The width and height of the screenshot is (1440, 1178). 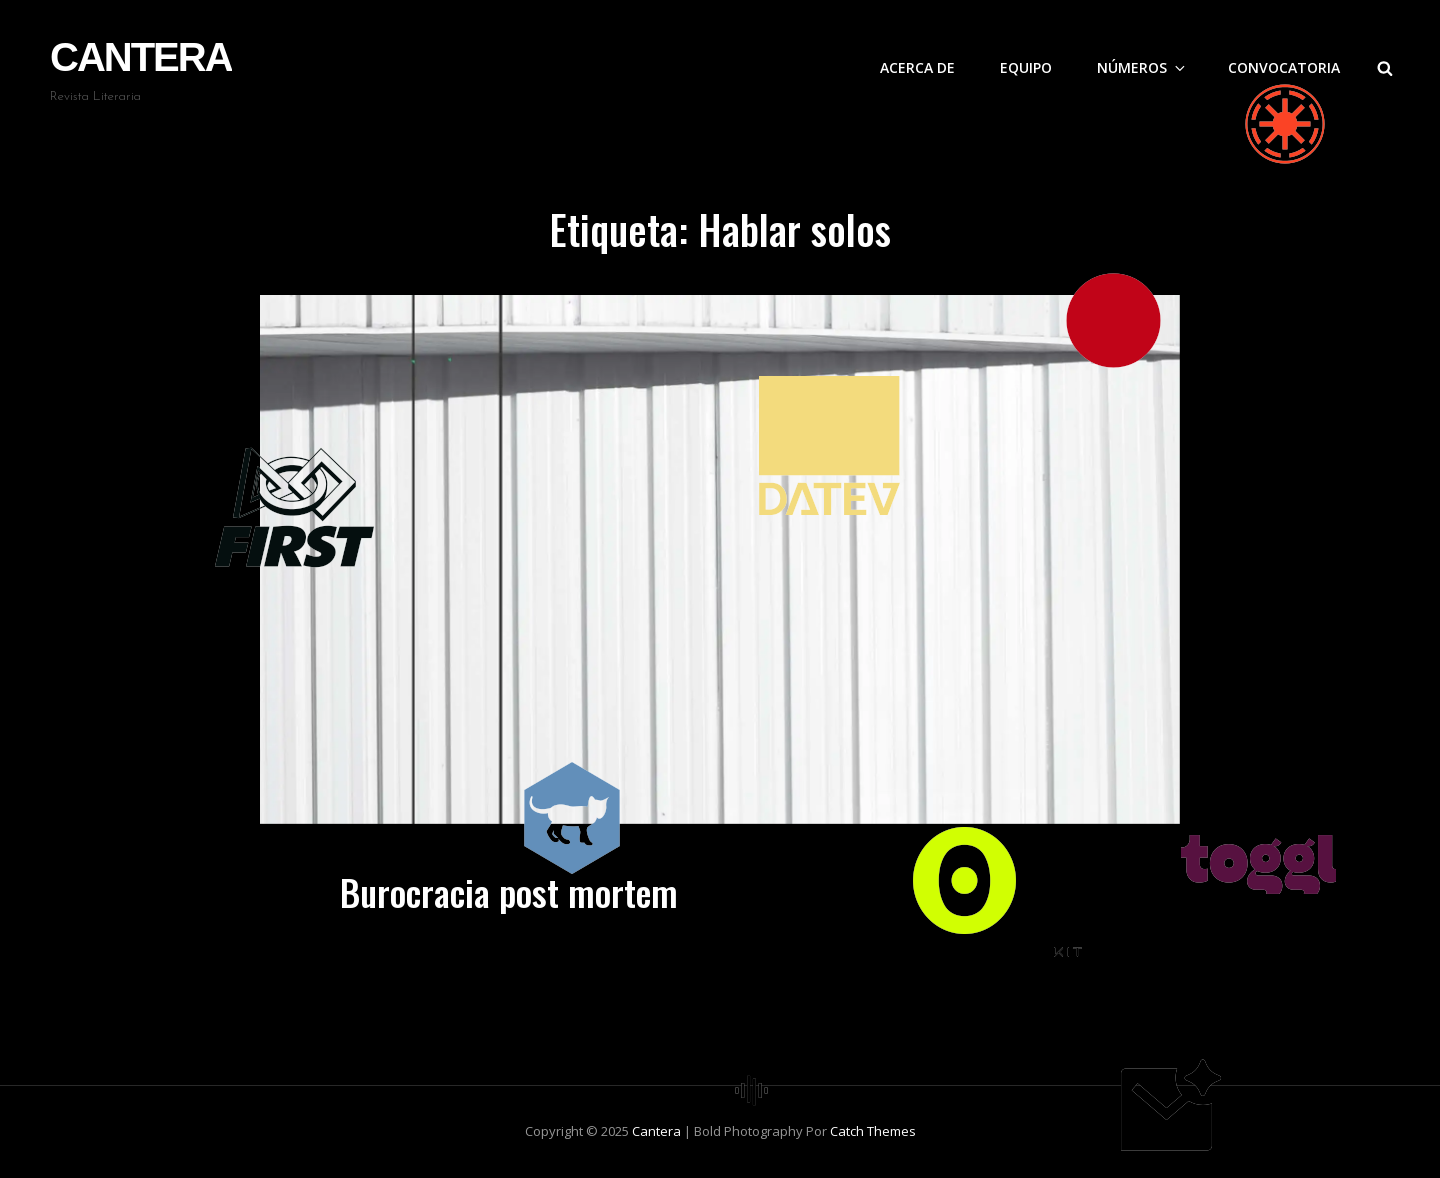 What do you see at coordinates (829, 445) in the screenshot?
I see `access DATEV accounting software` at bounding box center [829, 445].